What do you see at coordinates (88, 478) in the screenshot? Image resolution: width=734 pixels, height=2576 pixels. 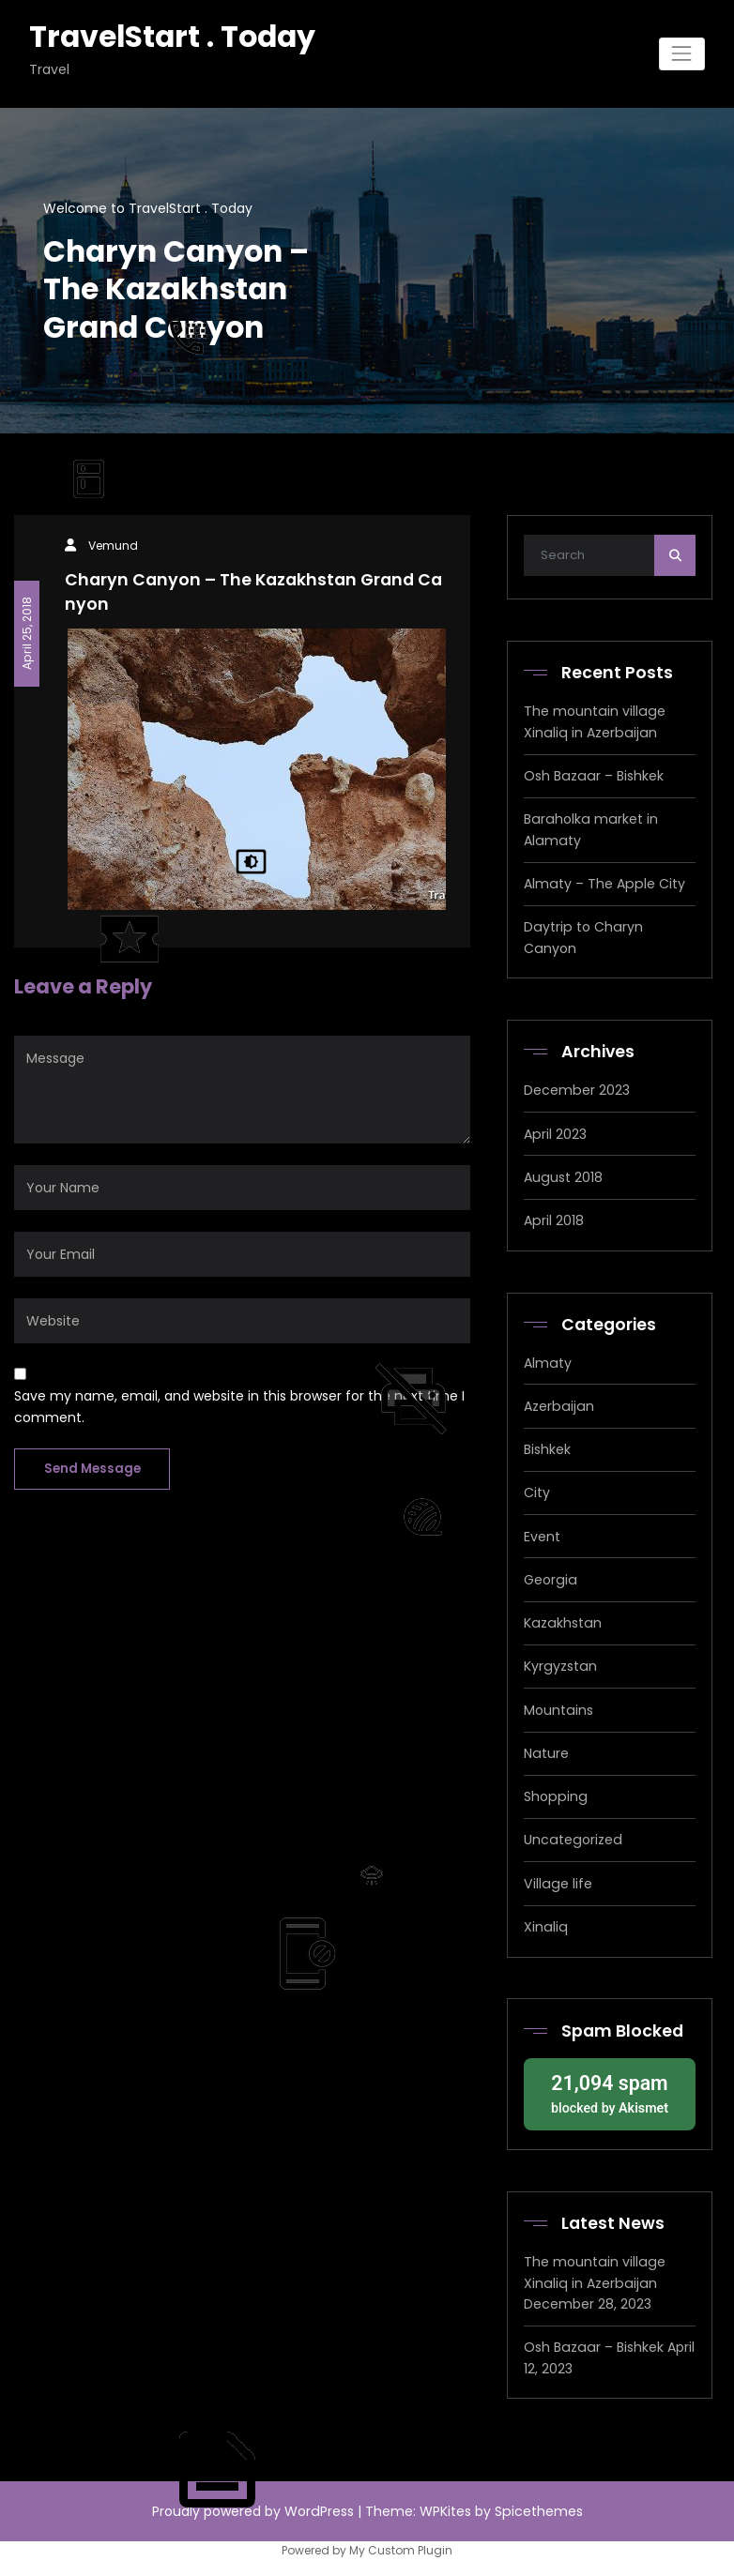 I see `access kitchen appliance controls` at bounding box center [88, 478].